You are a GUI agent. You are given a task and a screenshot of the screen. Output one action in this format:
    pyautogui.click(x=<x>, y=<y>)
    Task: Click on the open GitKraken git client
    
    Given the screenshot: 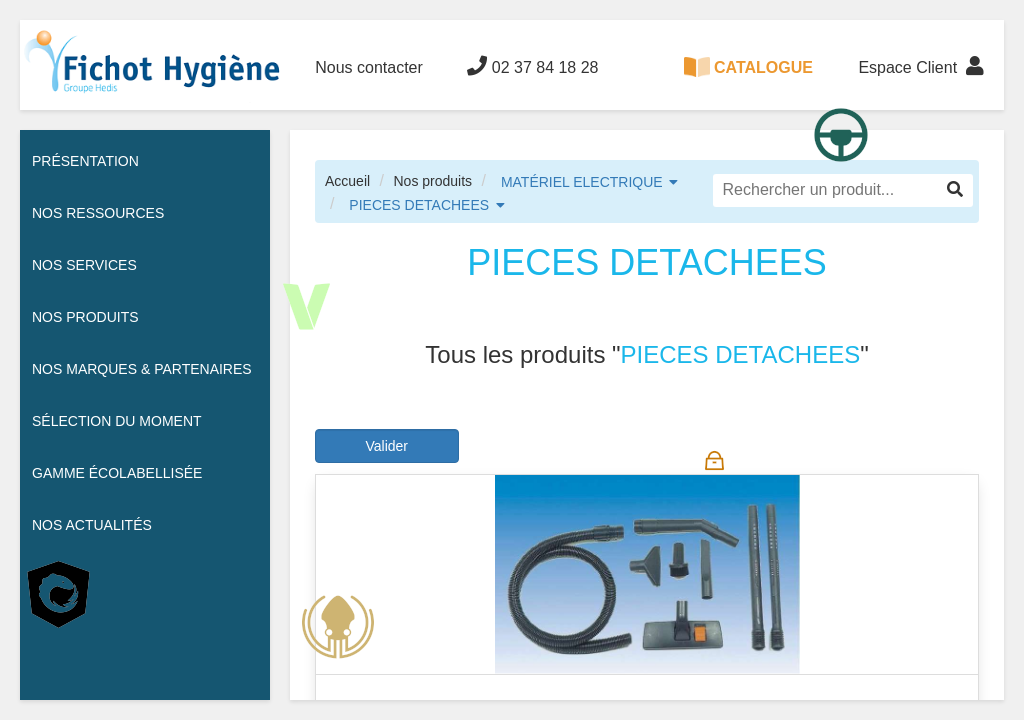 What is the action you would take?
    pyautogui.click(x=338, y=627)
    